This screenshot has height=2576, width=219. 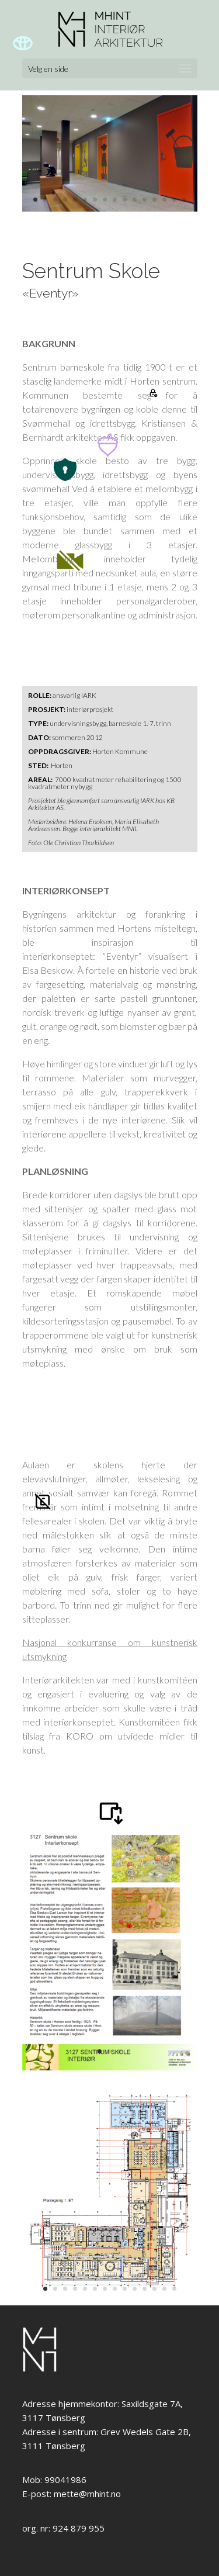 I want to click on access security or privacy settings, so click(x=65, y=469).